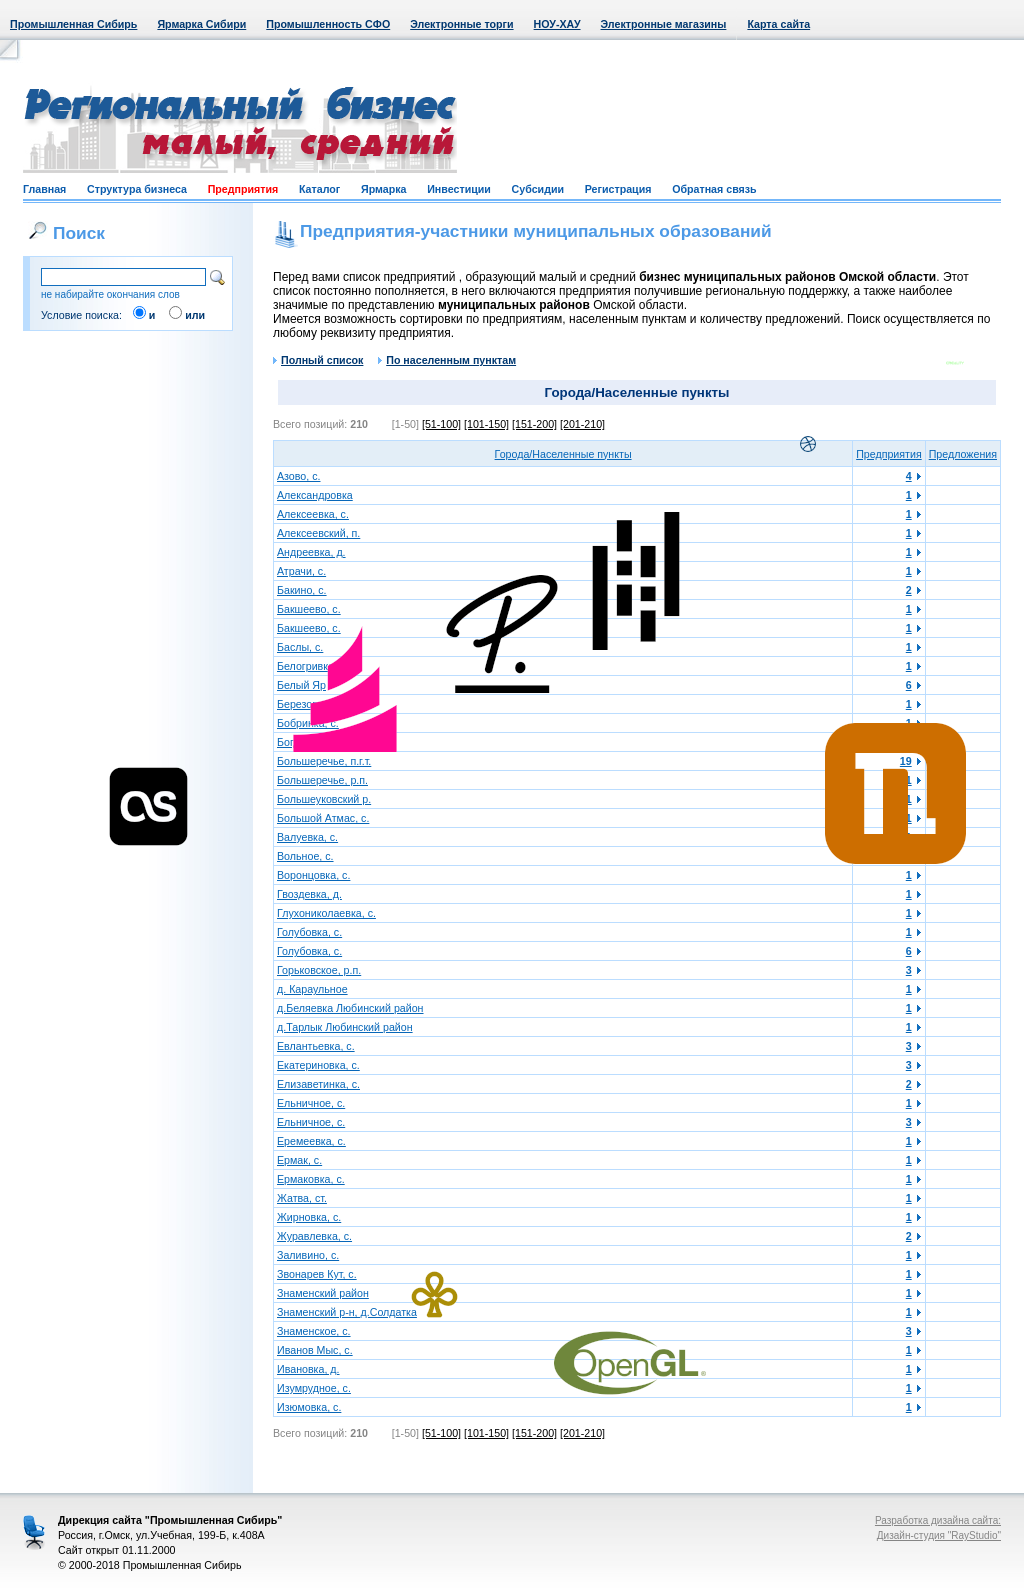 This screenshot has width=1024, height=1592. What do you see at coordinates (630, 1363) in the screenshot?
I see `OpenGL graphics library branding` at bounding box center [630, 1363].